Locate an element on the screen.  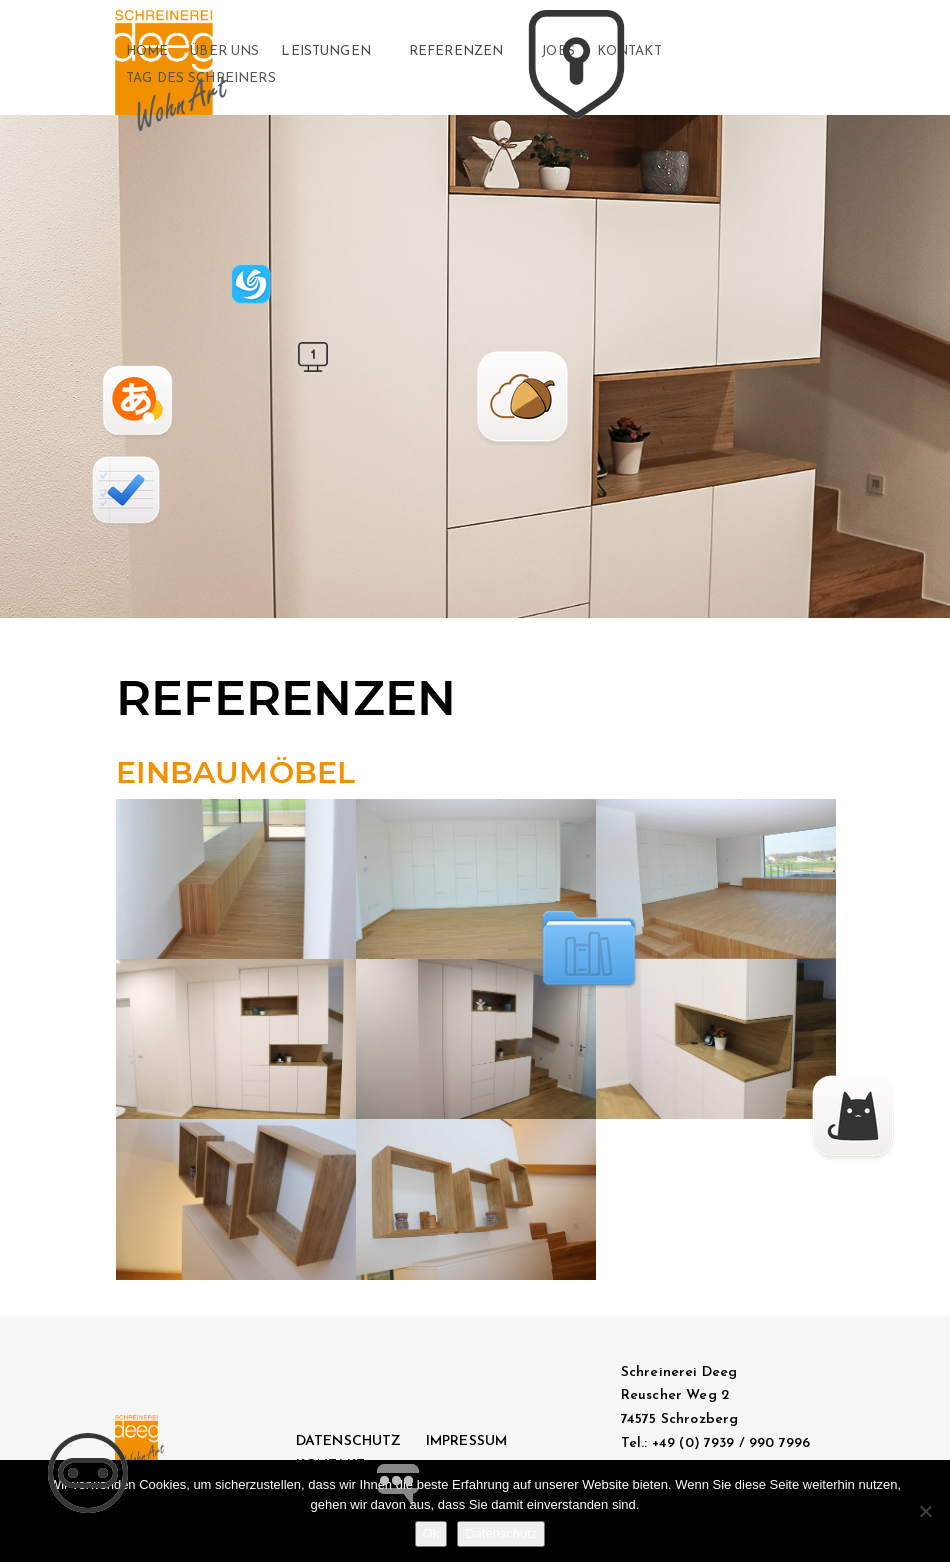
indicates a pending message or chat request is located at coordinates (398, 1485).